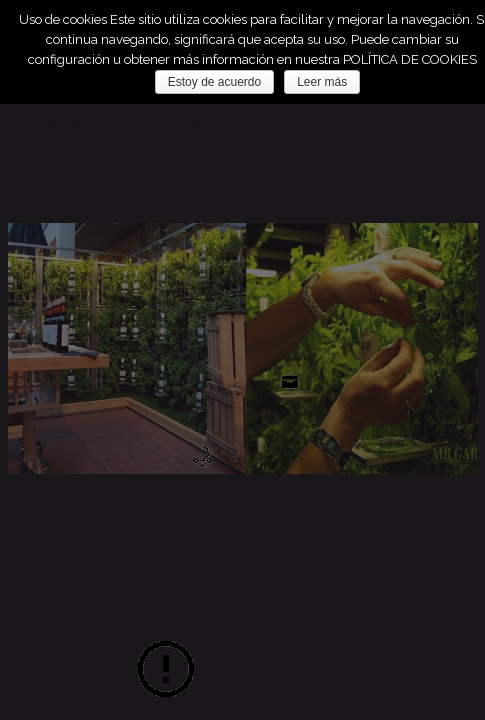 This screenshot has height=720, width=485. What do you see at coordinates (166, 669) in the screenshot?
I see `indicates an error or problem has occurred` at bounding box center [166, 669].